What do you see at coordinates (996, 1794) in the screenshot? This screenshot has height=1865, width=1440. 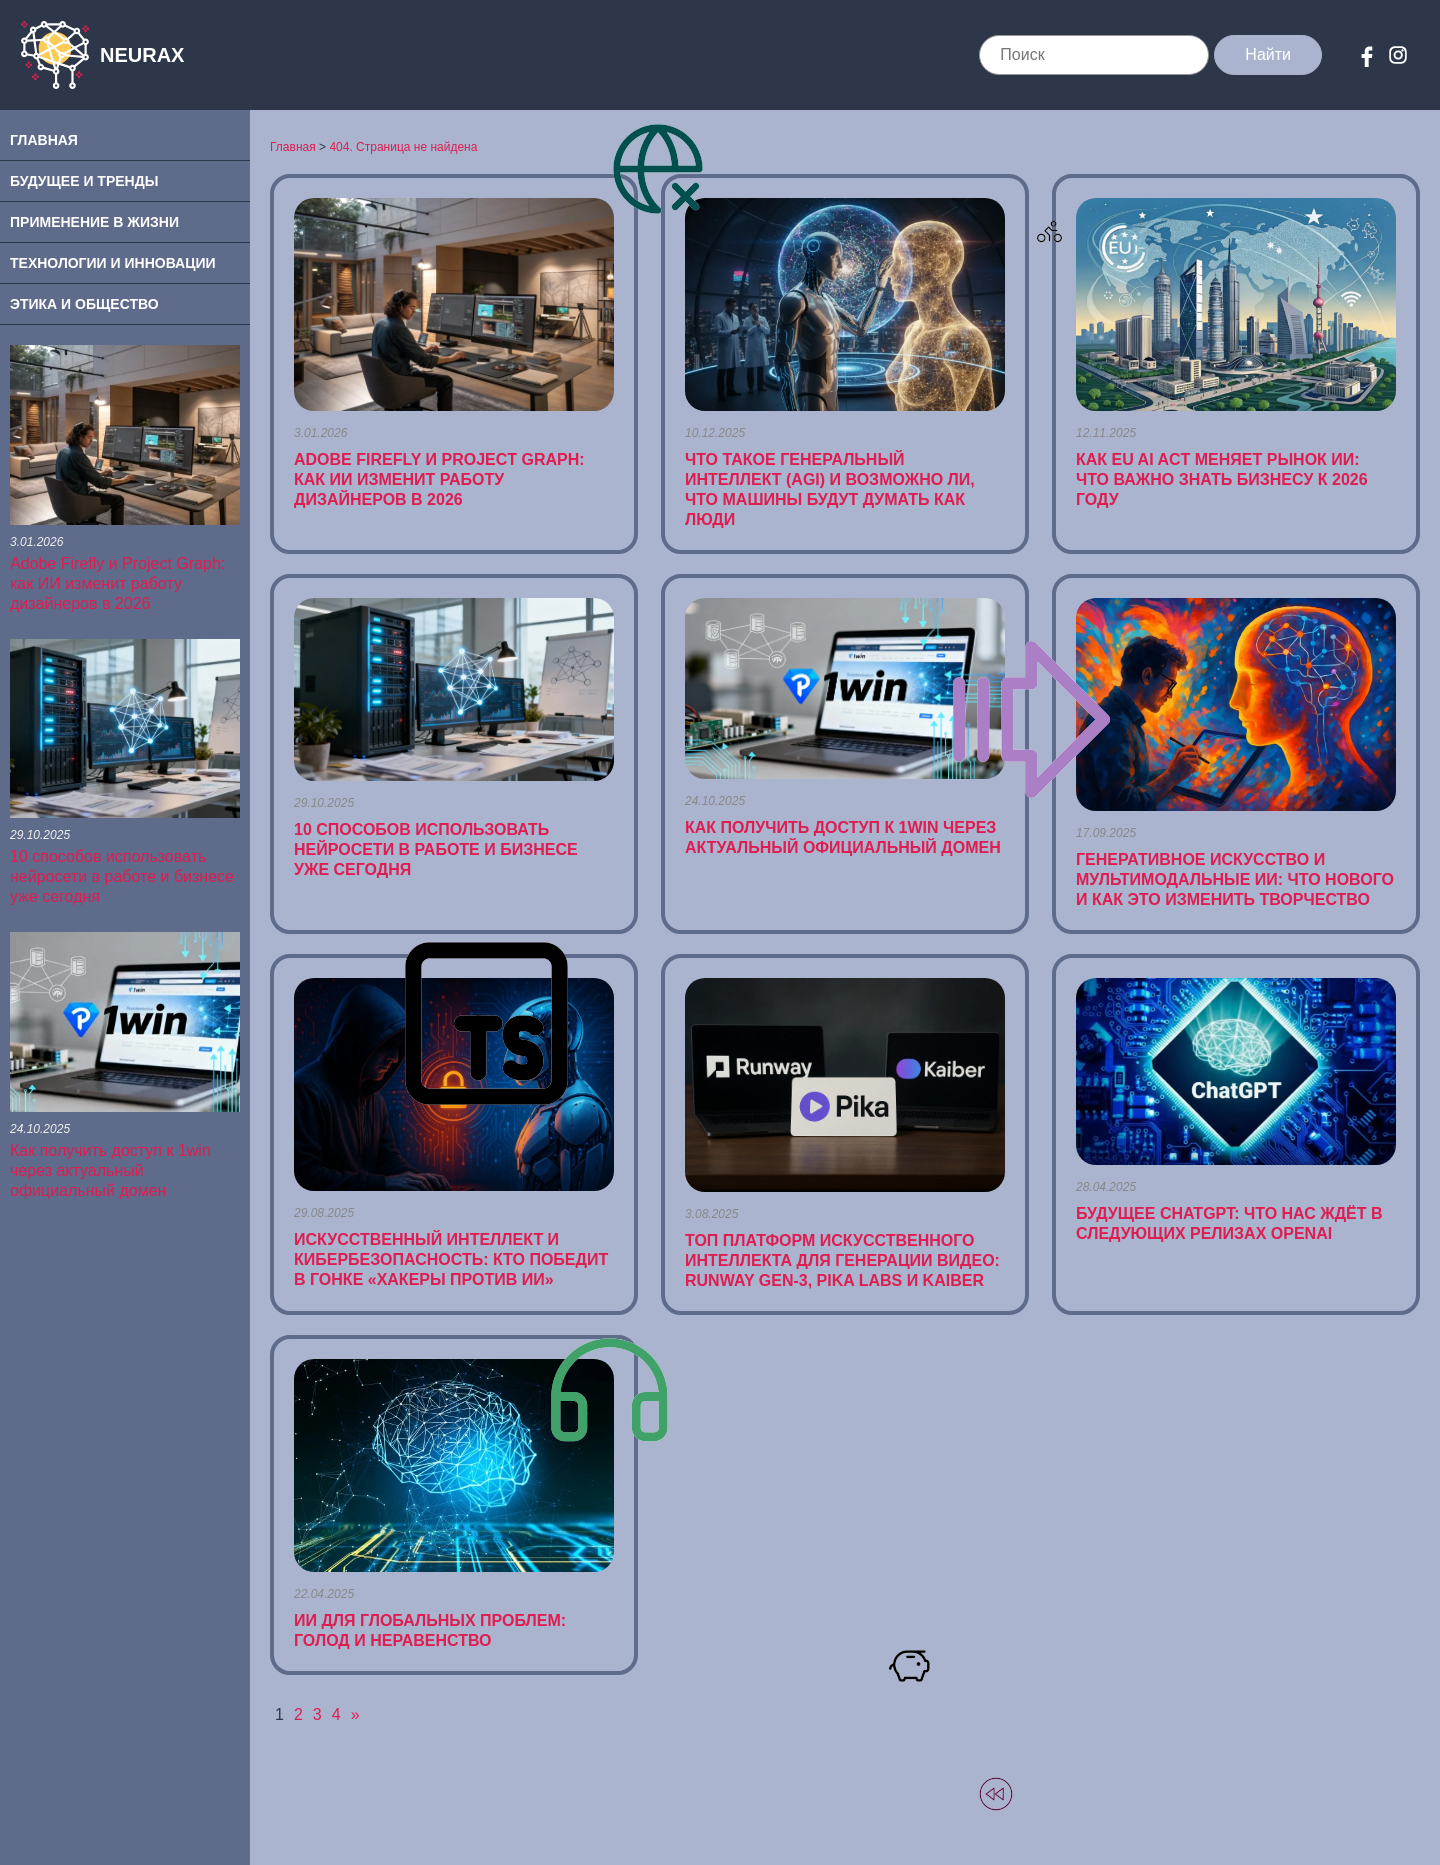 I see `rewind or skip backward in media playback` at bounding box center [996, 1794].